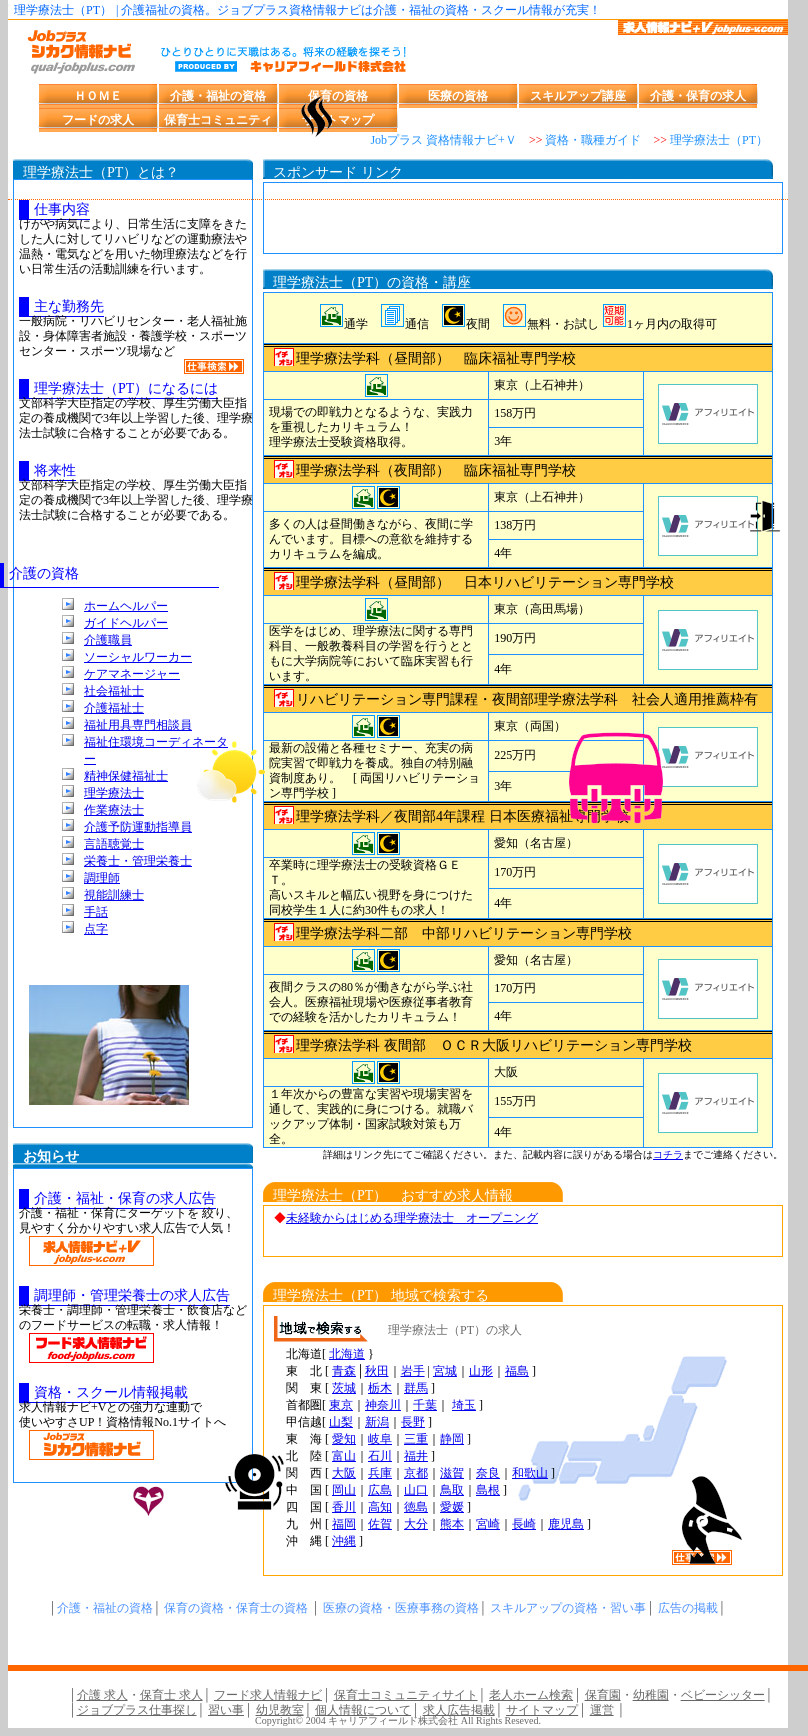 Image resolution: width=808 pixels, height=1736 pixels. I want to click on exit or log out of the current session, so click(765, 516).